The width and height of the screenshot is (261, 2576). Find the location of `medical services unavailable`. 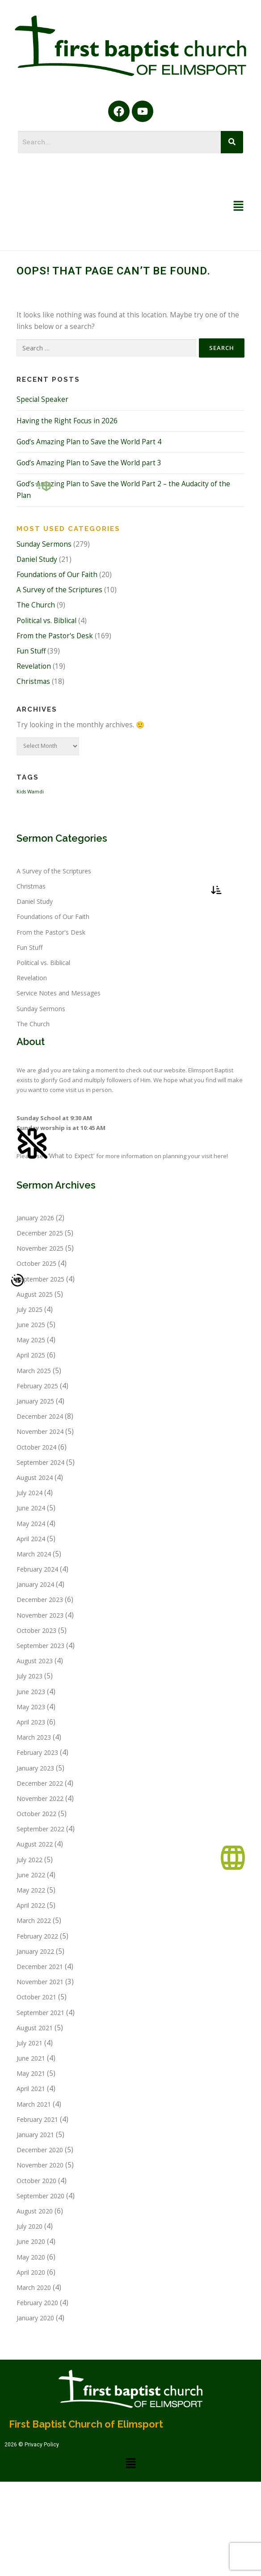

medical services unavailable is located at coordinates (32, 1143).